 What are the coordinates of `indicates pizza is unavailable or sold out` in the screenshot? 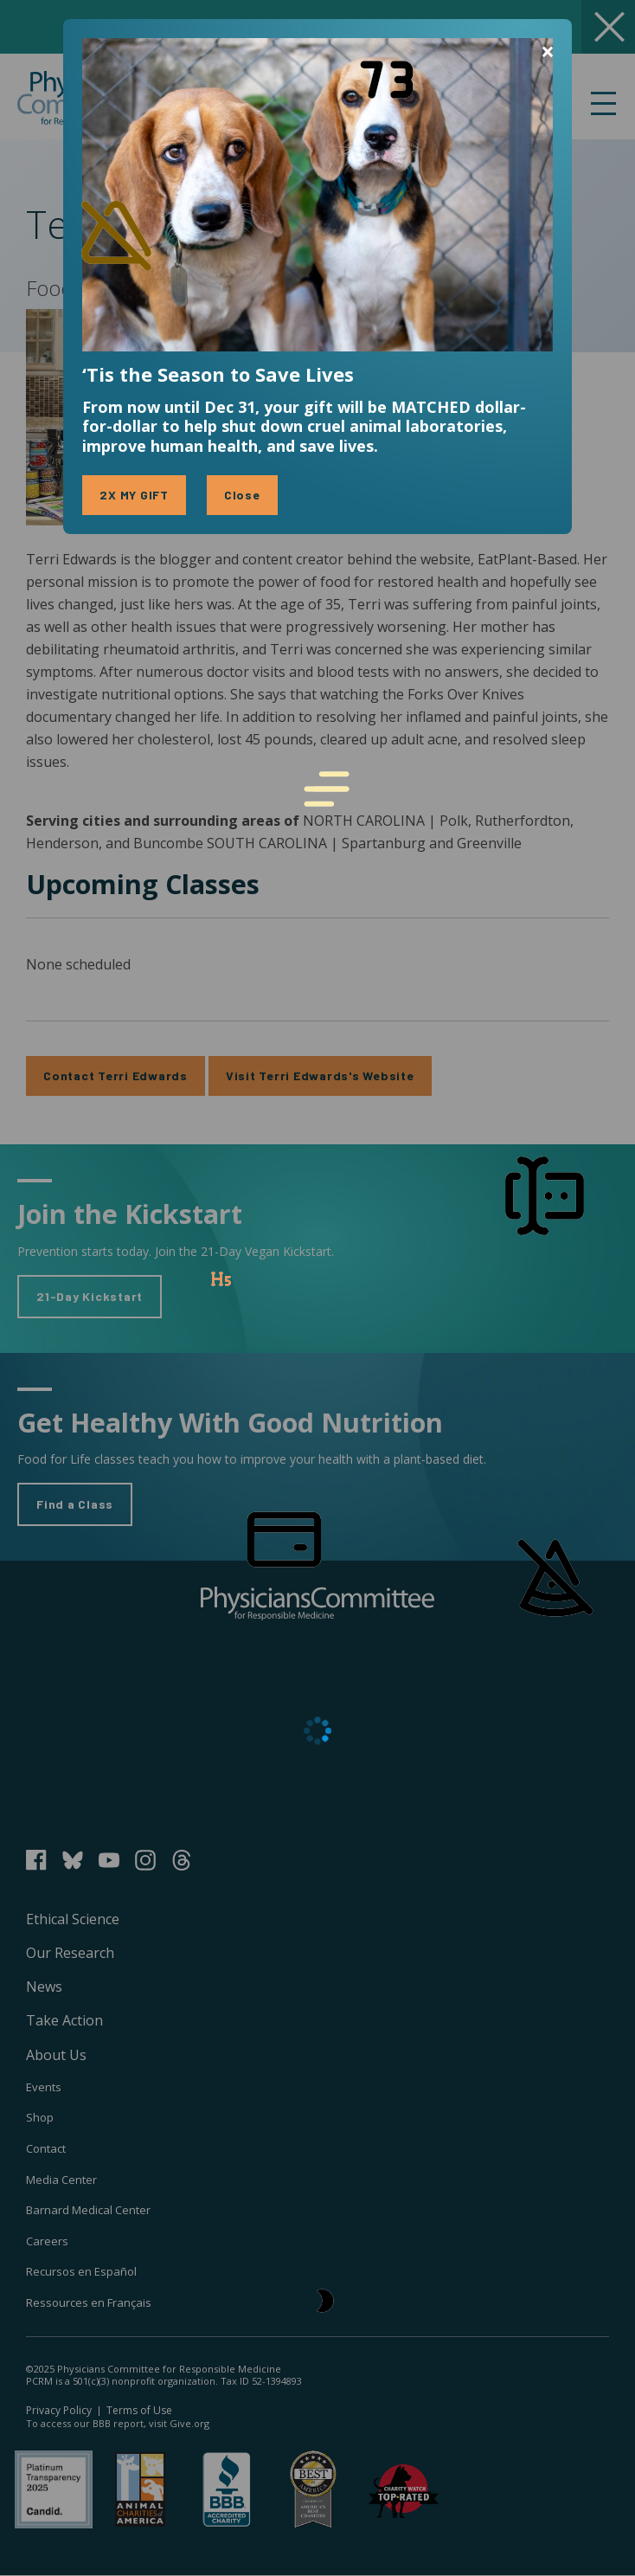 It's located at (555, 1577).